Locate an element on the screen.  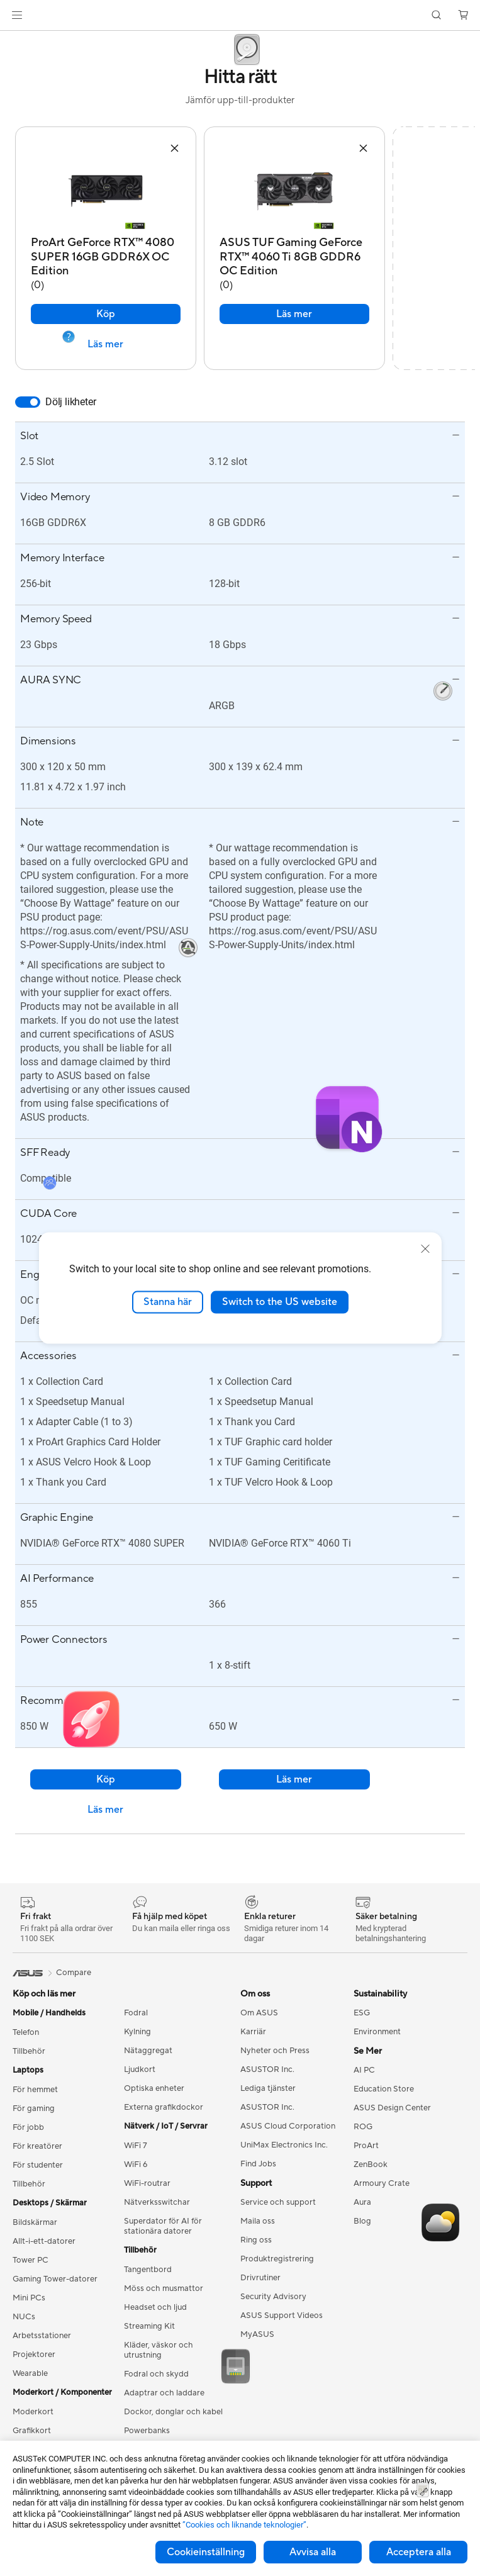
nintendo ds rom file is located at coordinates (235, 2366).